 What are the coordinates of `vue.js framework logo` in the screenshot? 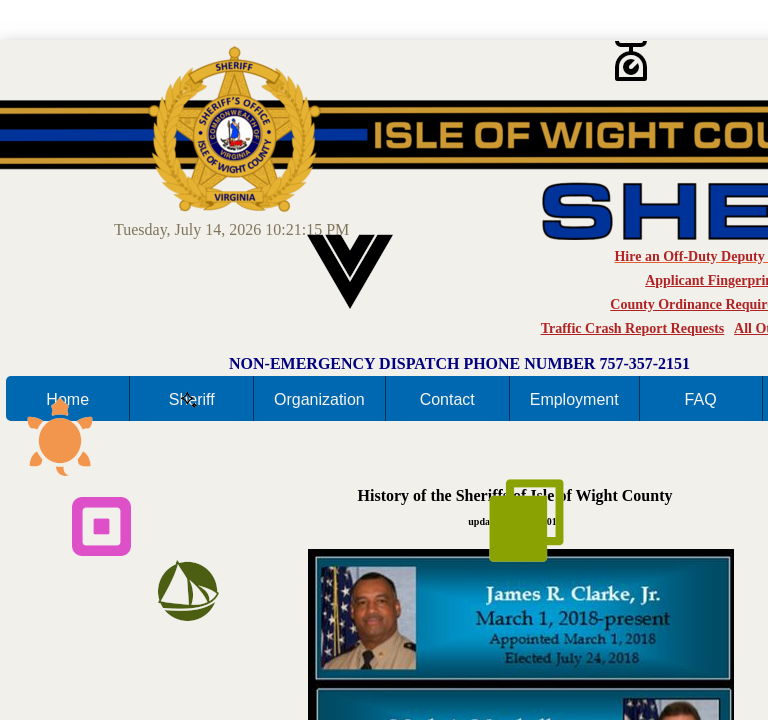 It's located at (350, 270).